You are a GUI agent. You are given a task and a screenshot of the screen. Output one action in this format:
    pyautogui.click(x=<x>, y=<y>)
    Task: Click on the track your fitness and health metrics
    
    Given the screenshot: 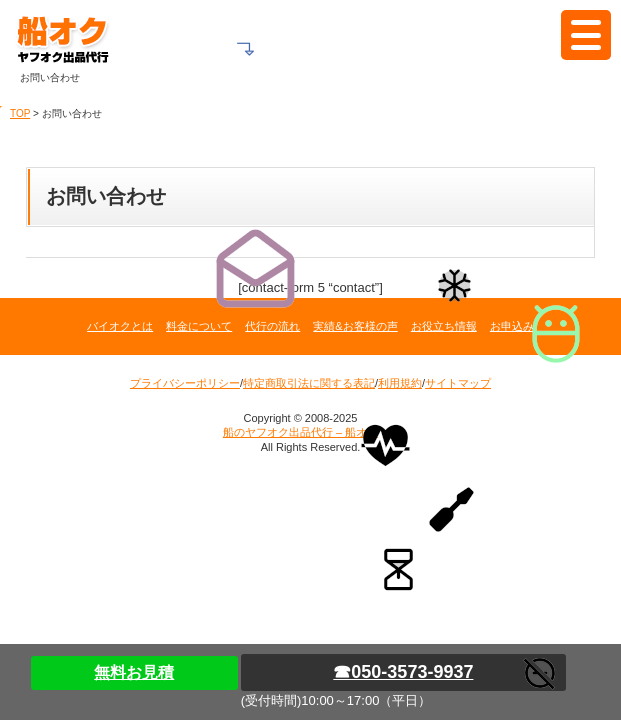 What is the action you would take?
    pyautogui.click(x=385, y=445)
    